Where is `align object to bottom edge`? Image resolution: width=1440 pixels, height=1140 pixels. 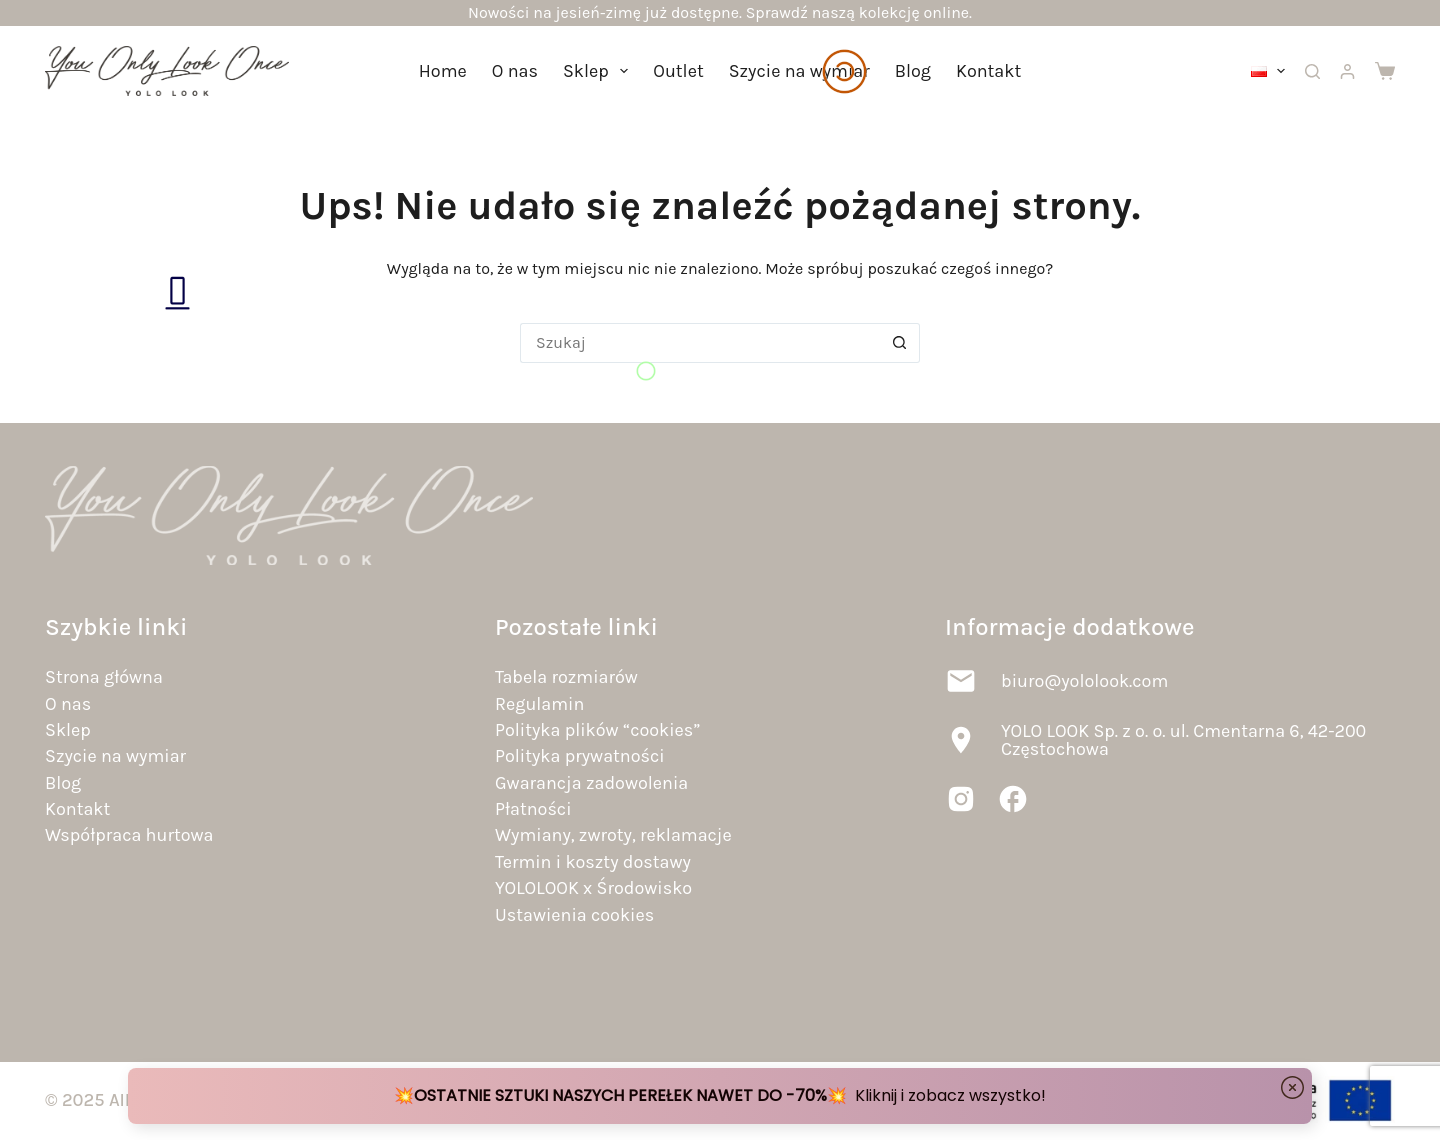
align object to bottom edge is located at coordinates (177, 292).